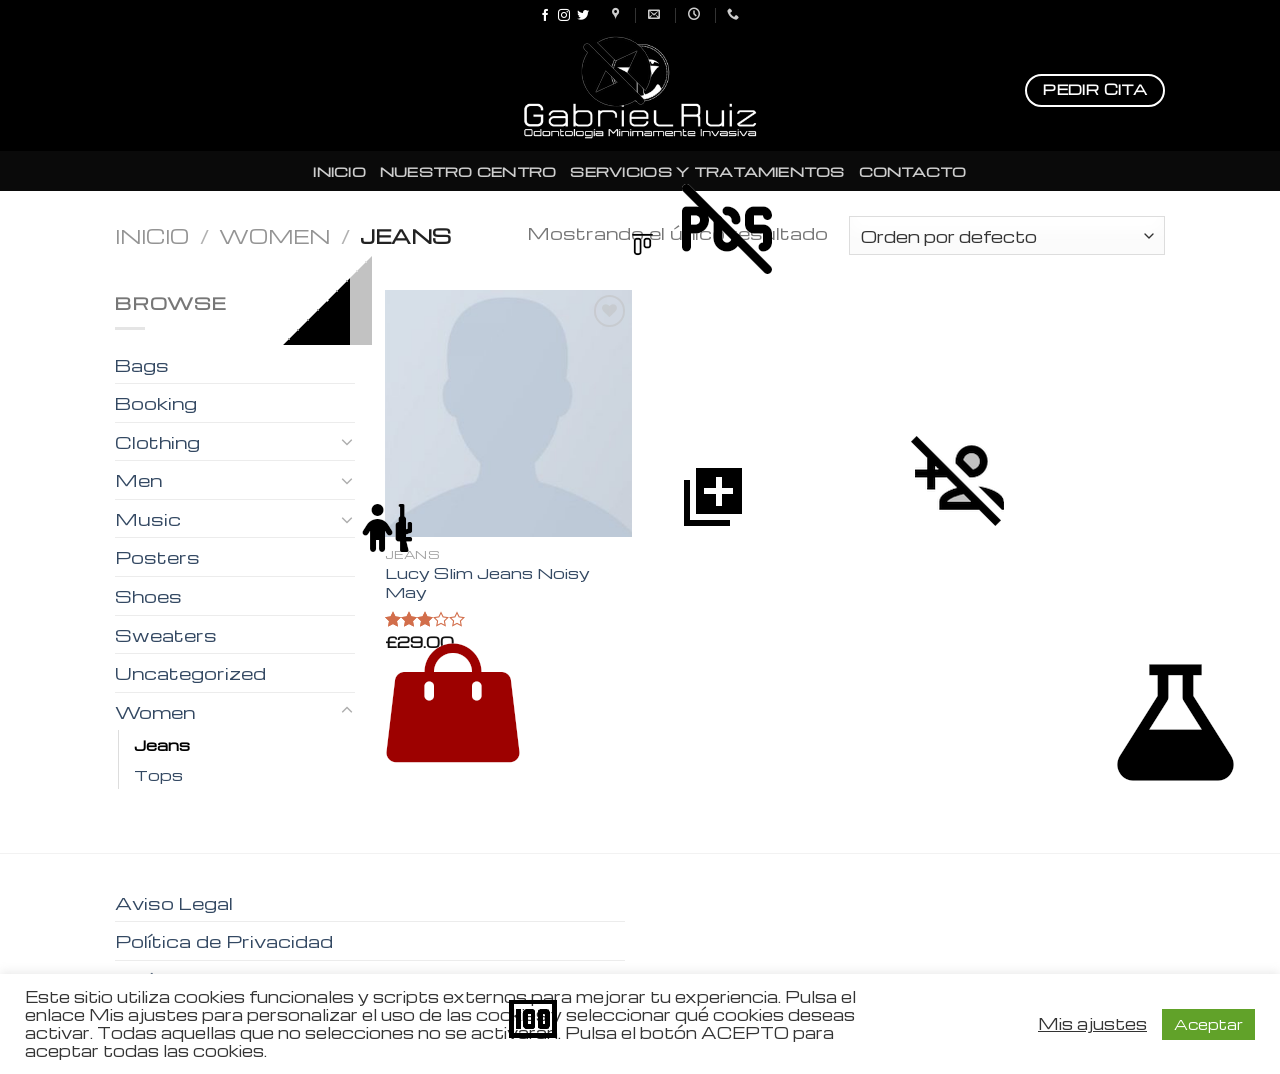  Describe the element at coordinates (727, 229) in the screenshot. I see `http post request disabled or unavailable` at that location.